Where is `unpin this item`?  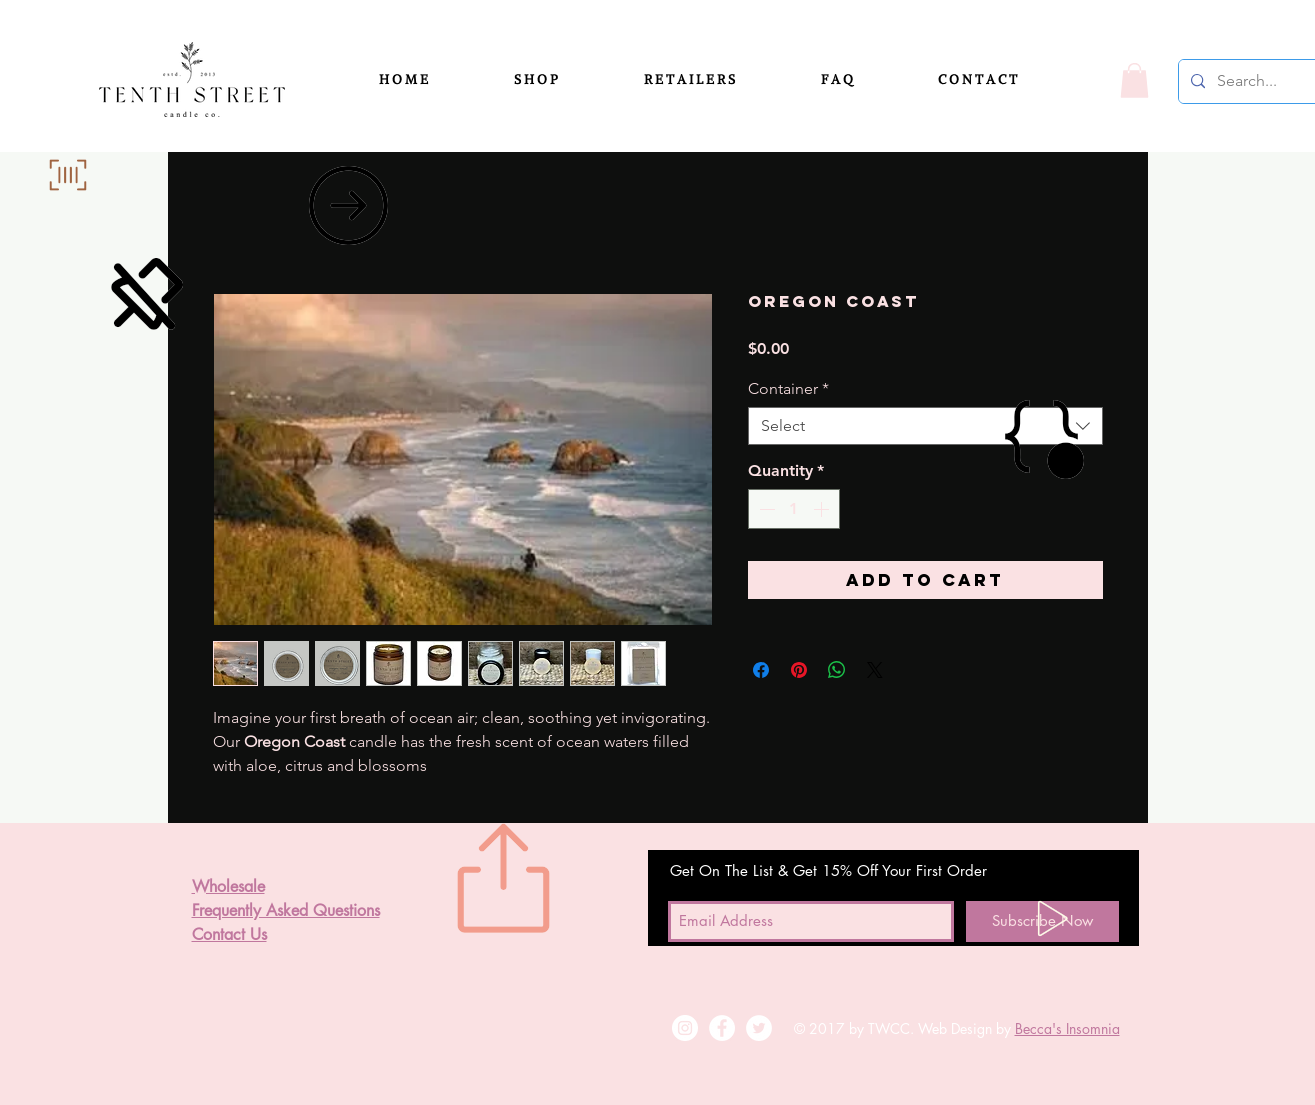 unpin this item is located at coordinates (144, 296).